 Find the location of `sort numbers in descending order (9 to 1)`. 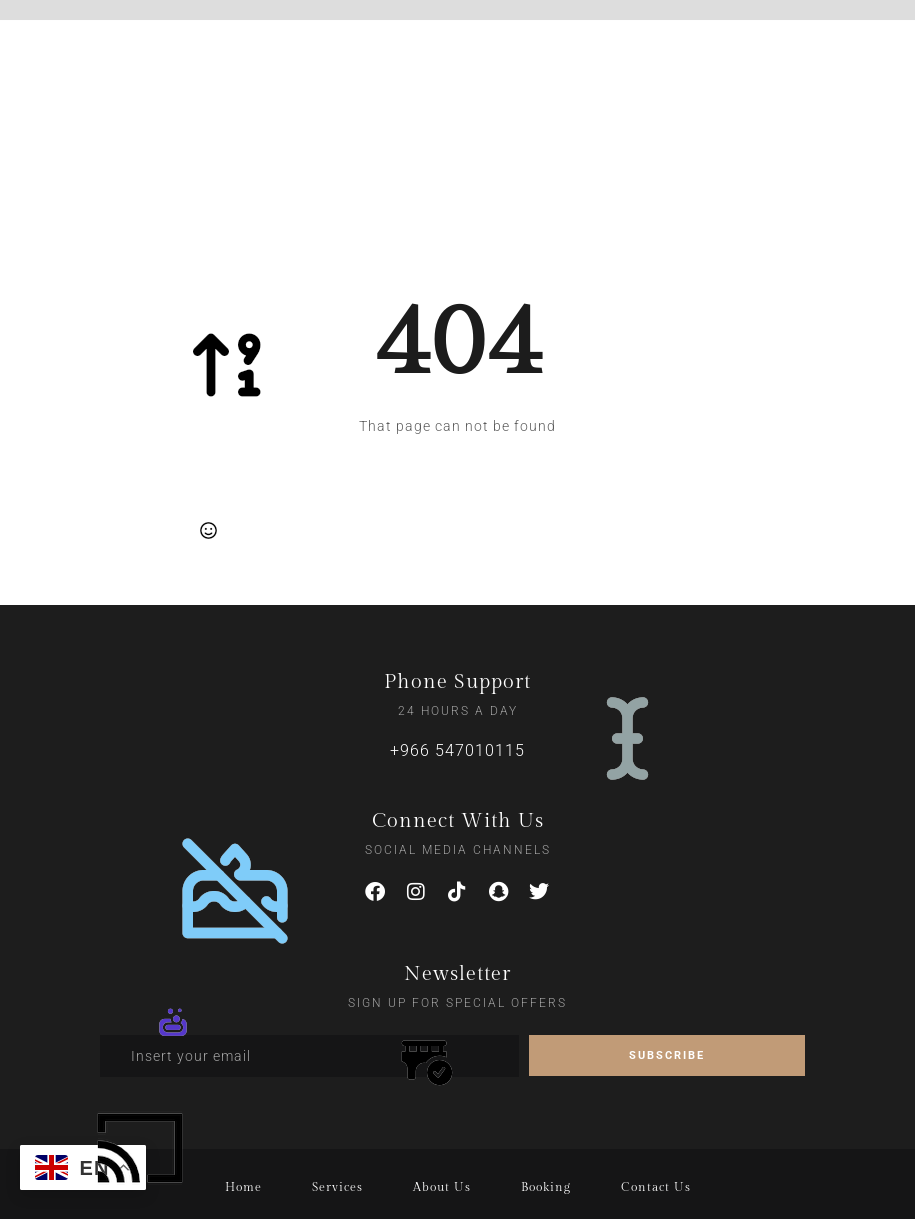

sort numbers in descending order (9 to 1) is located at coordinates (229, 365).